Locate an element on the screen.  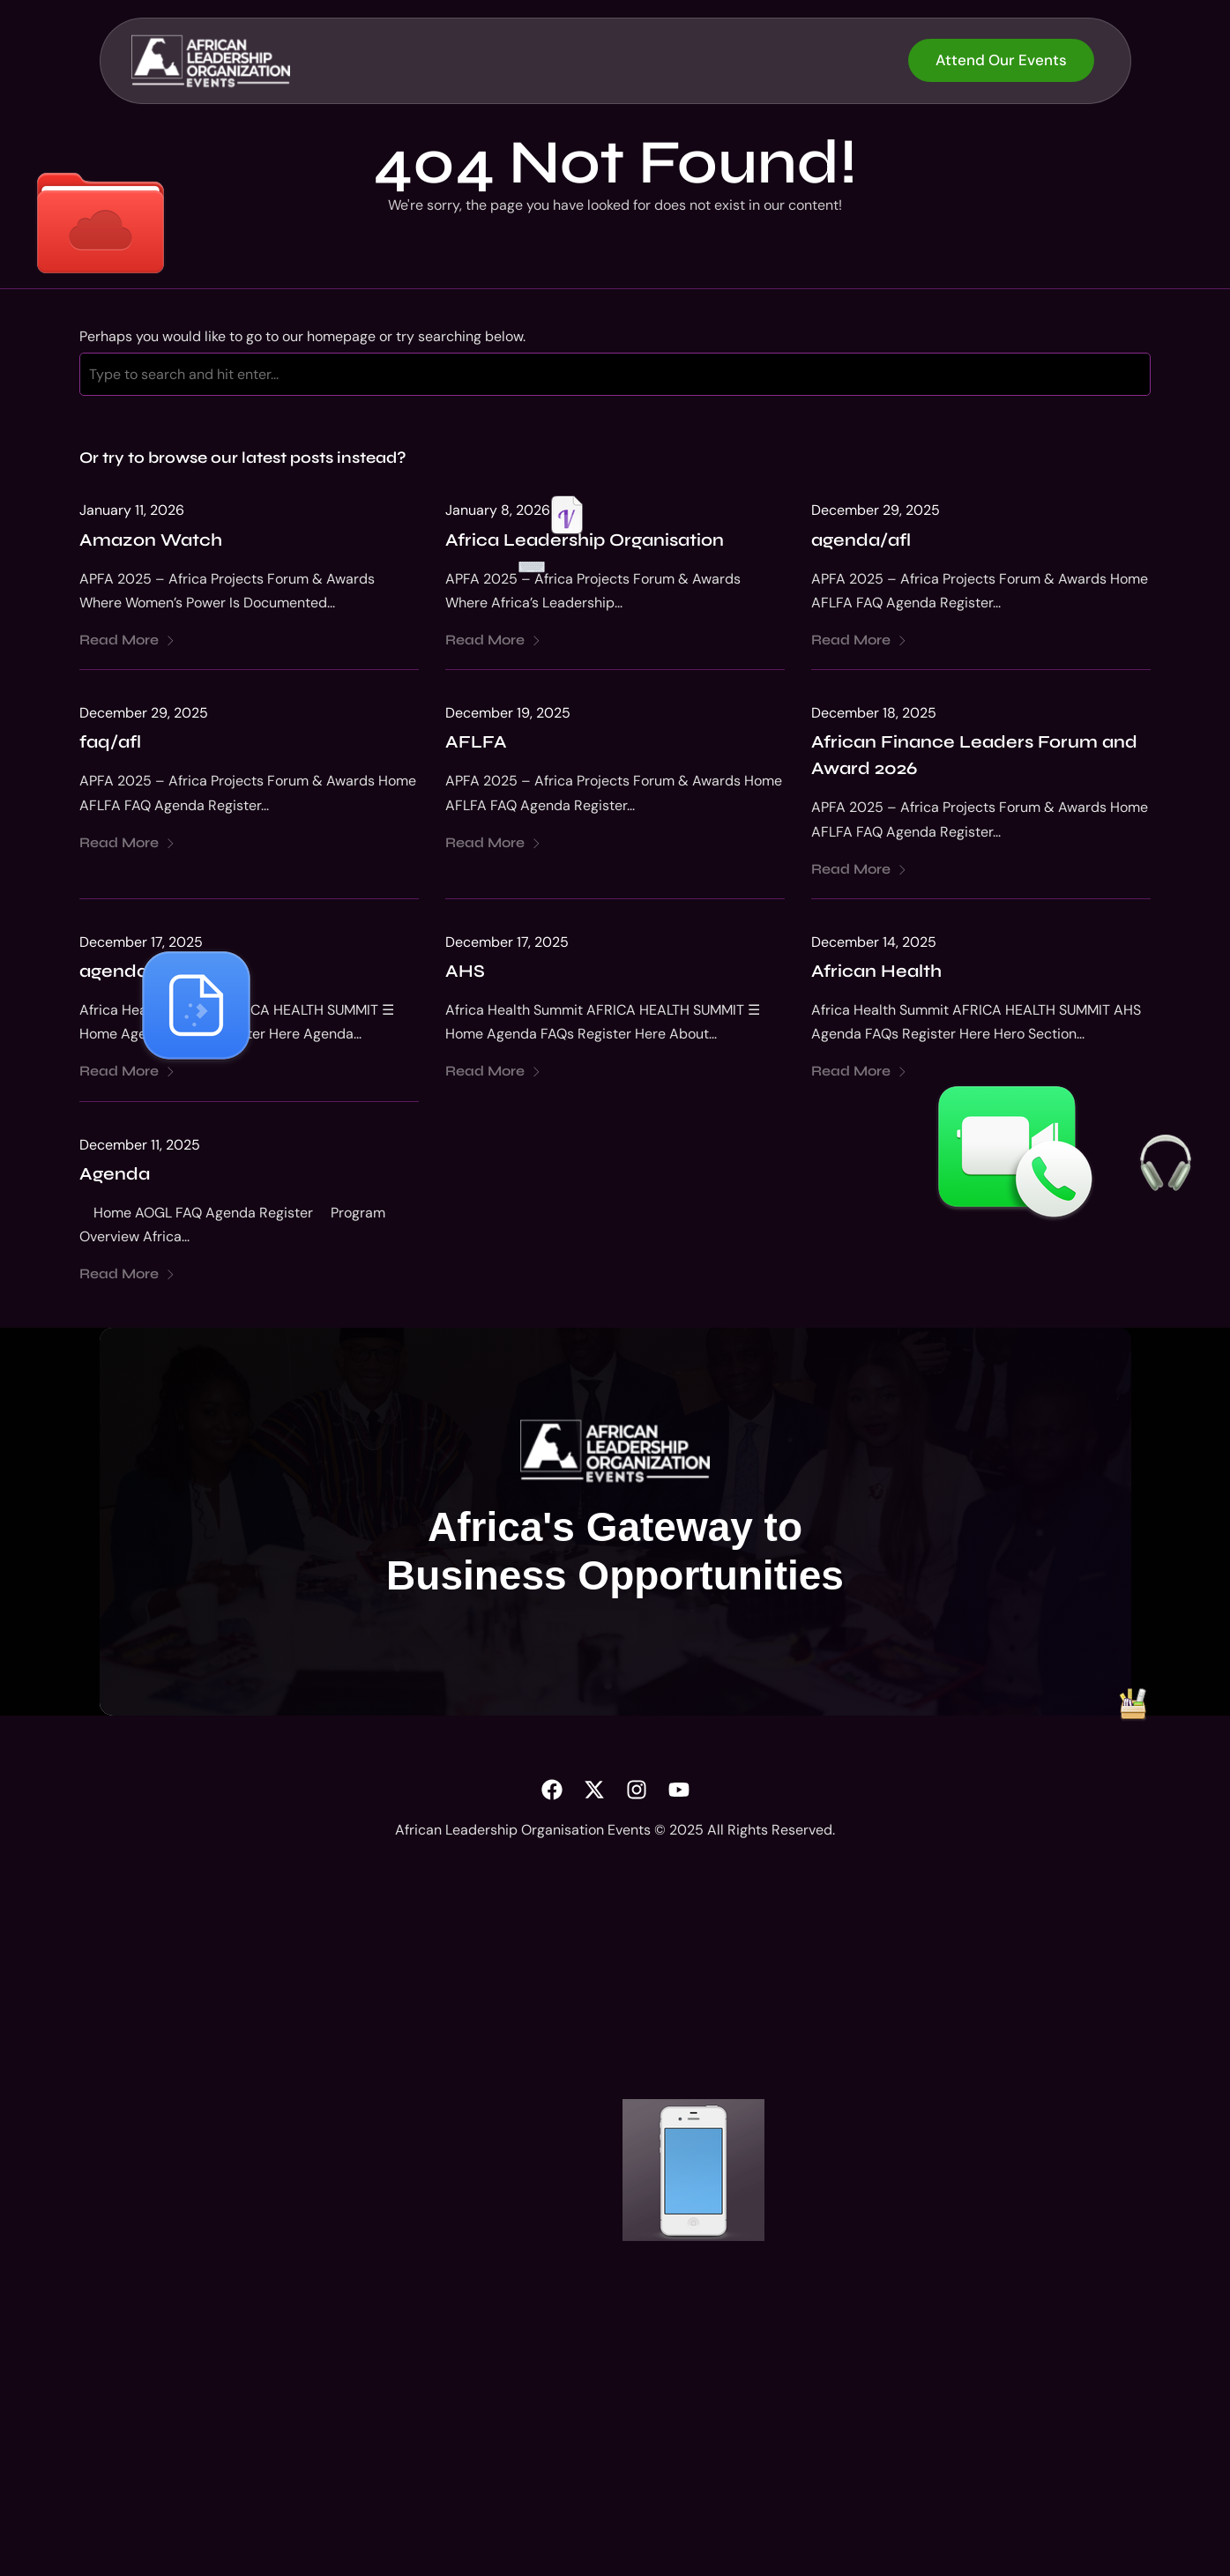
access cloud-synced files and folders is located at coordinates (101, 223).